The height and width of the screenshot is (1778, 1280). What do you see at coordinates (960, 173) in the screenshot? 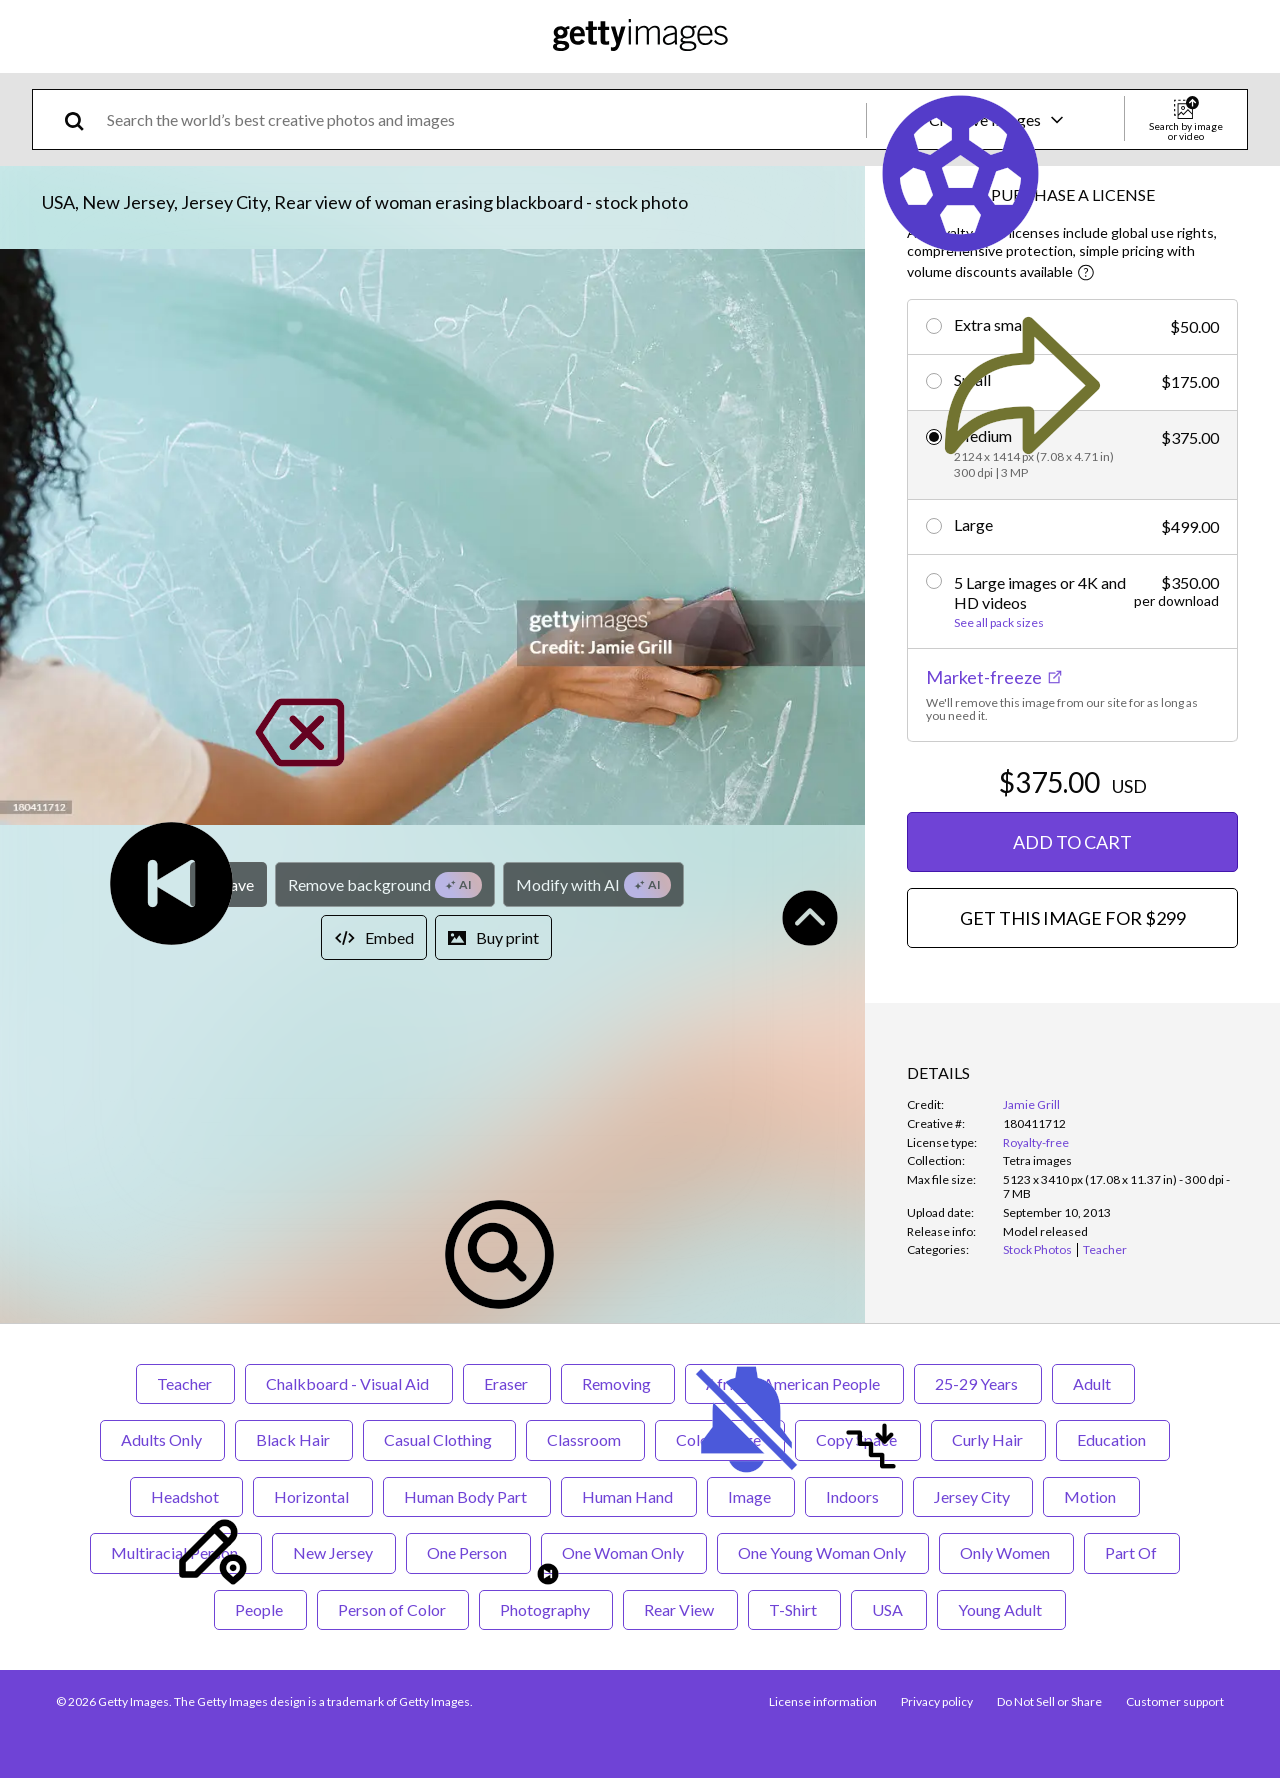
I see `access sports or soccer-related content` at bounding box center [960, 173].